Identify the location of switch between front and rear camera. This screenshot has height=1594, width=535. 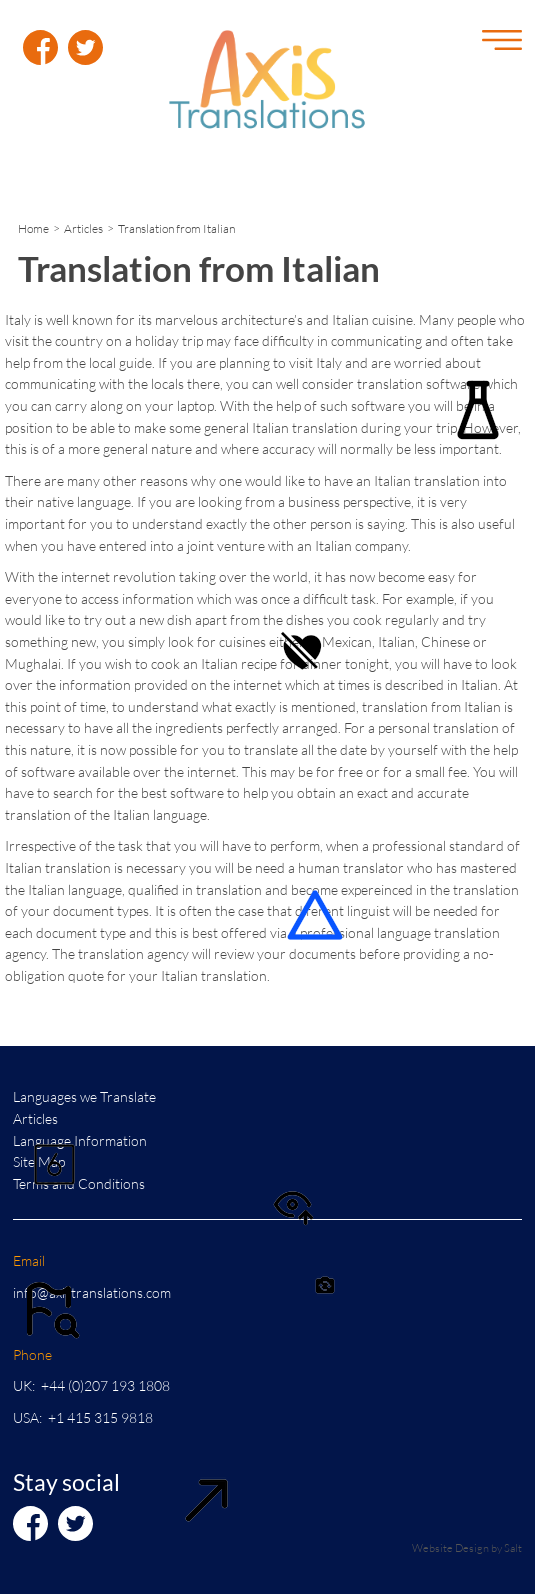
(325, 1285).